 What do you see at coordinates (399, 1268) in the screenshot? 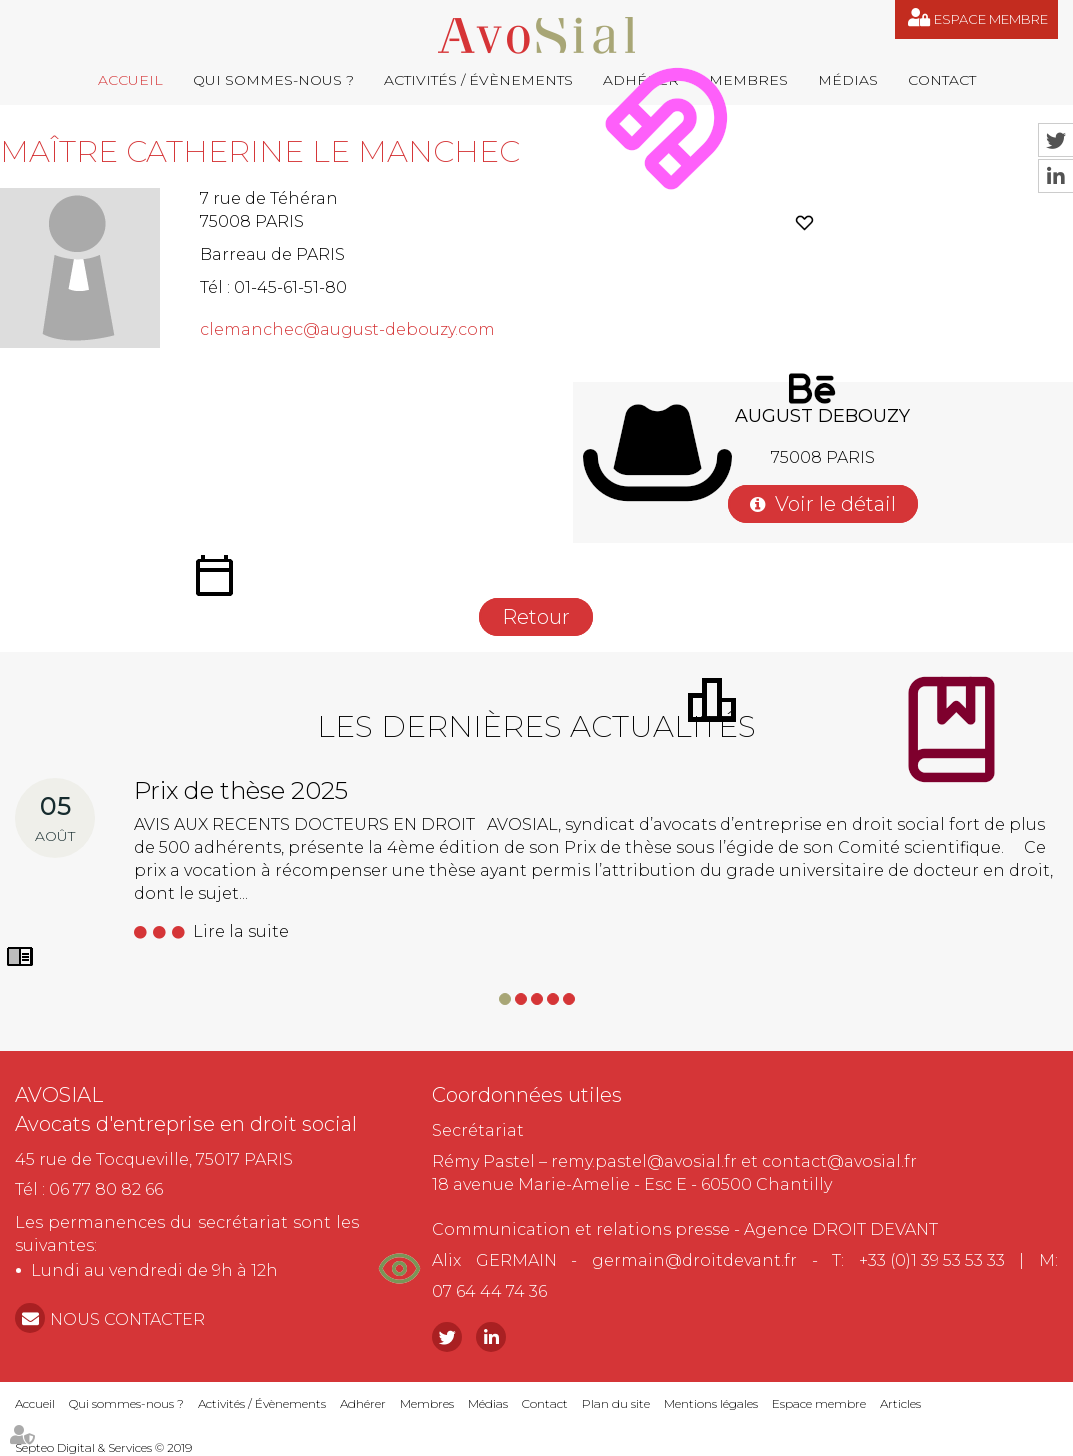
I see `view or preview content` at bounding box center [399, 1268].